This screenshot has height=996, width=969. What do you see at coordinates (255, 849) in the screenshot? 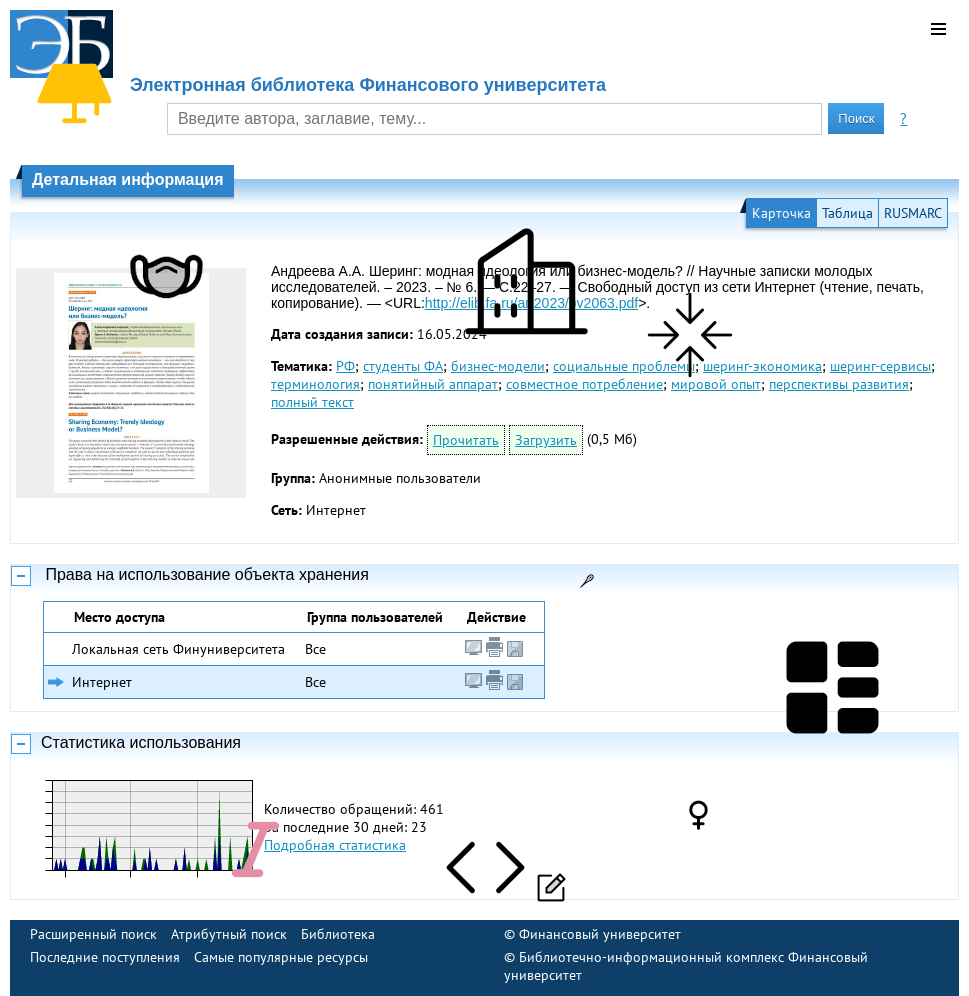
I see `apply italic formatting to selected text` at bounding box center [255, 849].